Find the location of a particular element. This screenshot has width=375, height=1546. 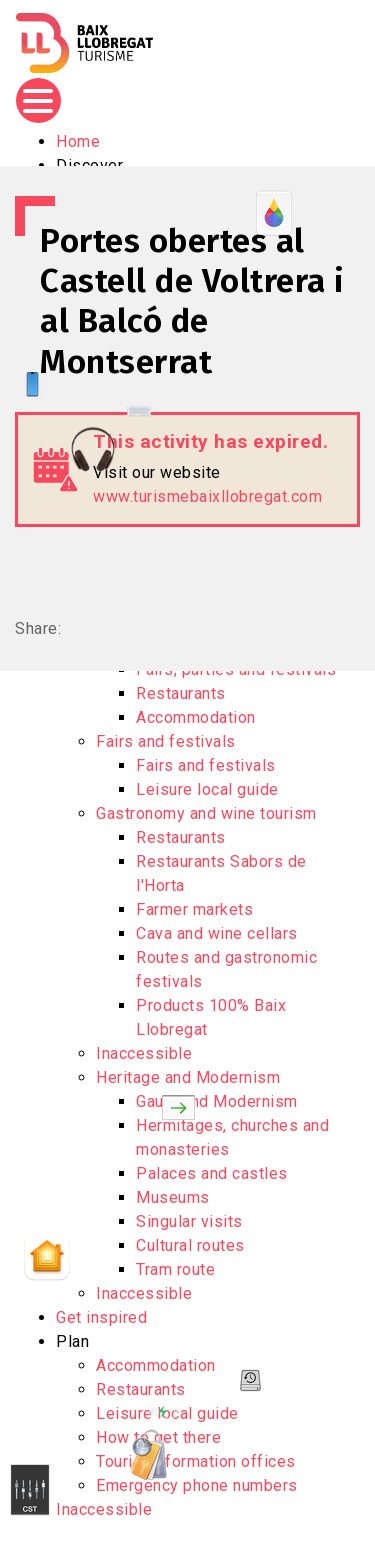

manage single sign-on credentials and authentication is located at coordinates (149, 1455).